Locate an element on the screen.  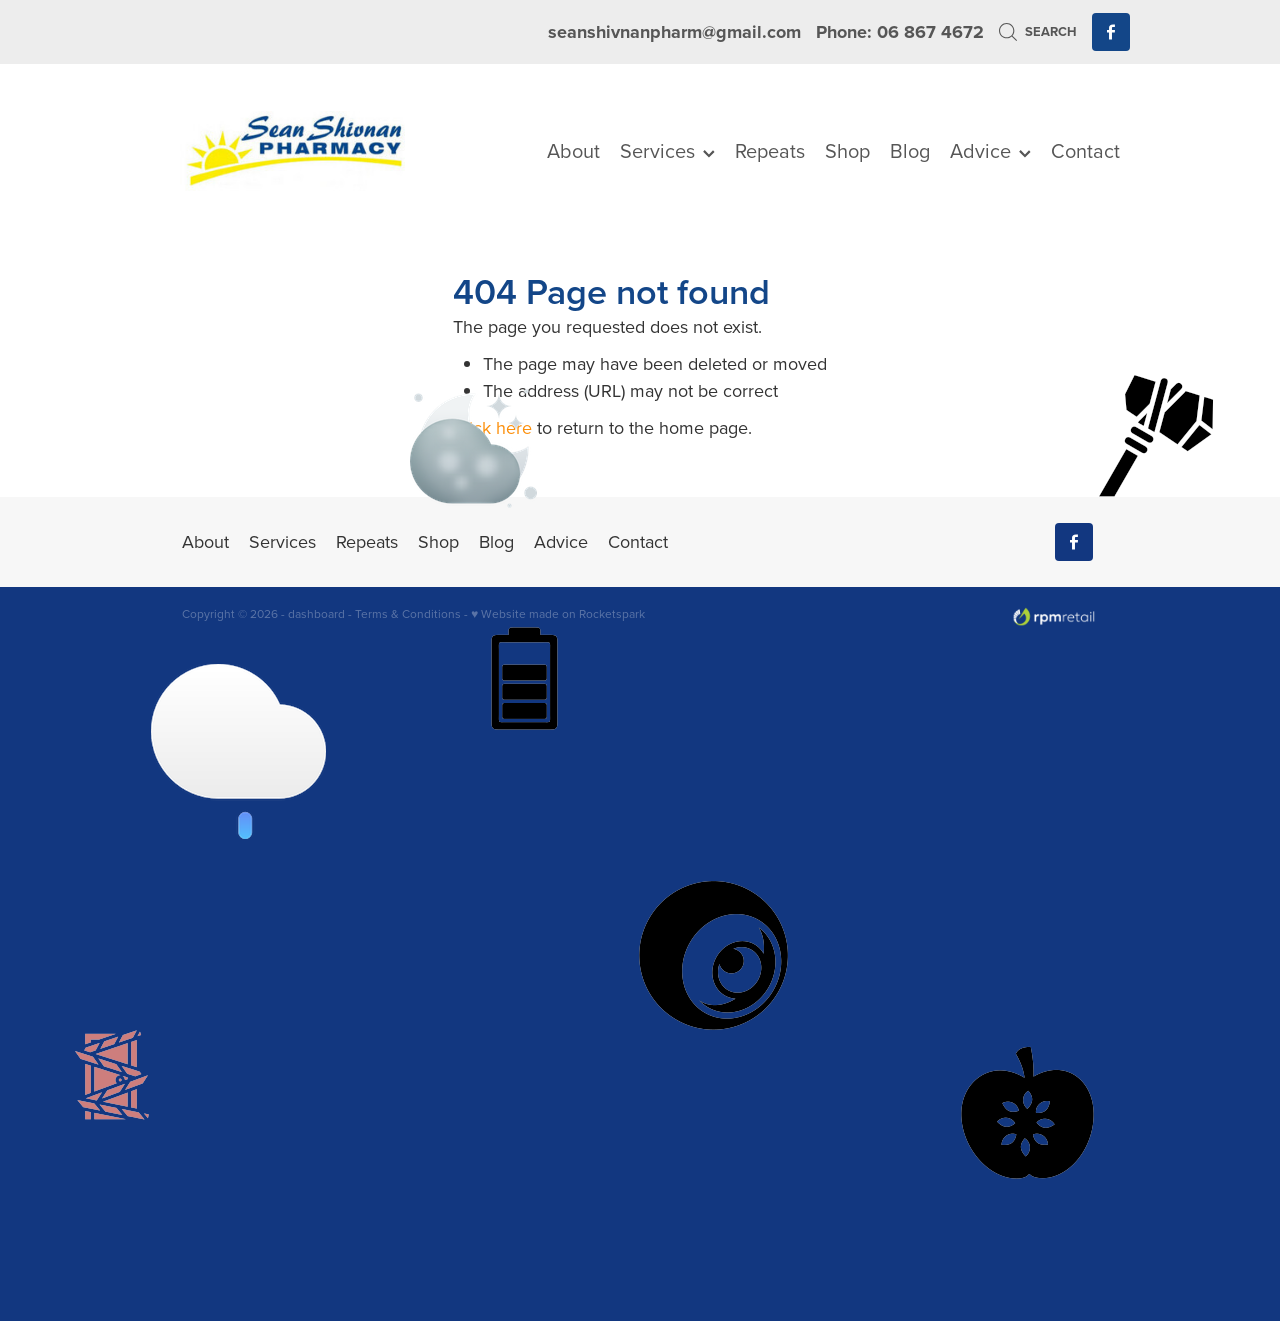
indicates battery level at 75% charge is located at coordinates (524, 678).